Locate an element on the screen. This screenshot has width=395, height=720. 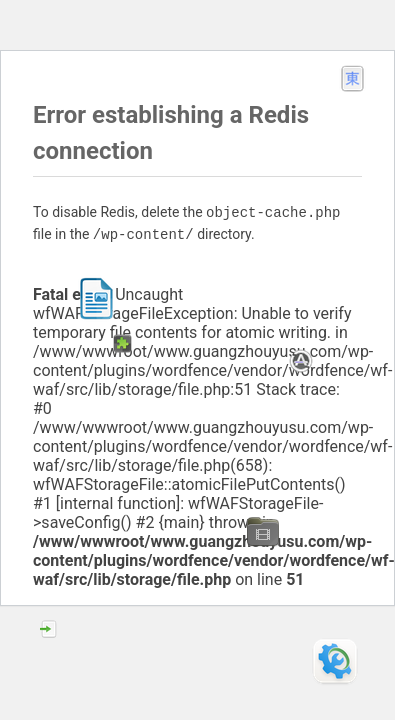
import a document or file is located at coordinates (49, 629).